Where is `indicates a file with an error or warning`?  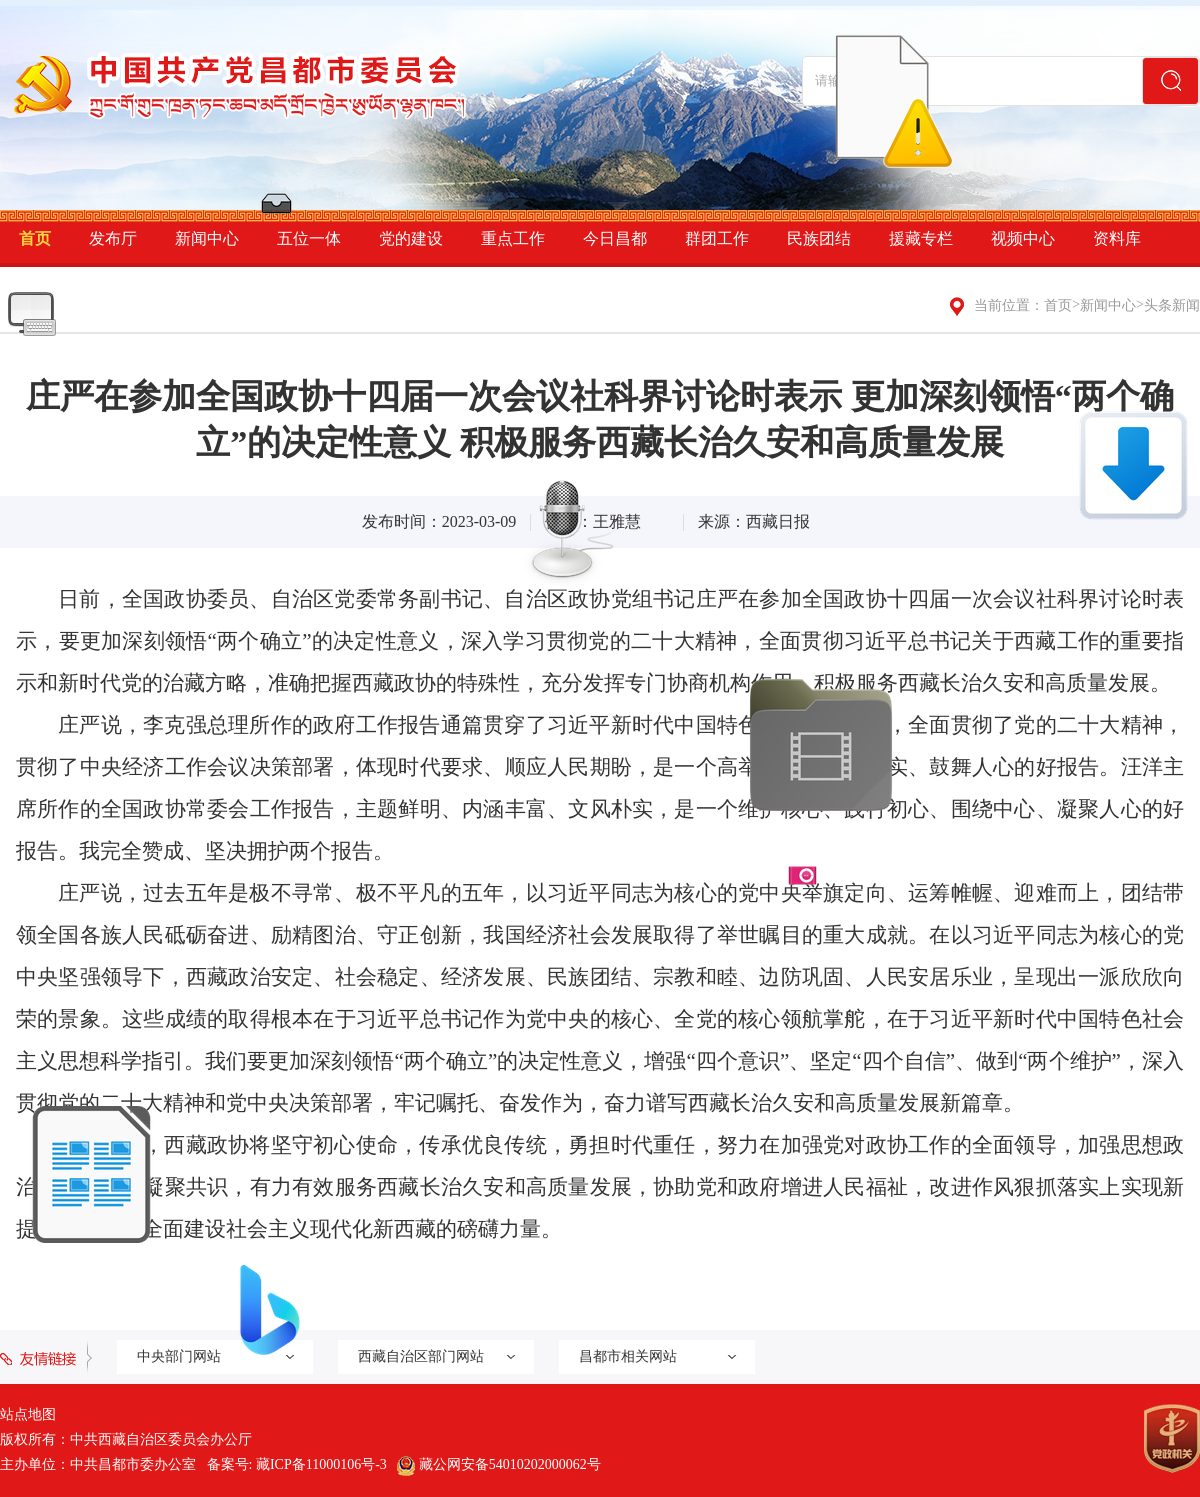
indicates a file with an error or warning is located at coordinates (882, 97).